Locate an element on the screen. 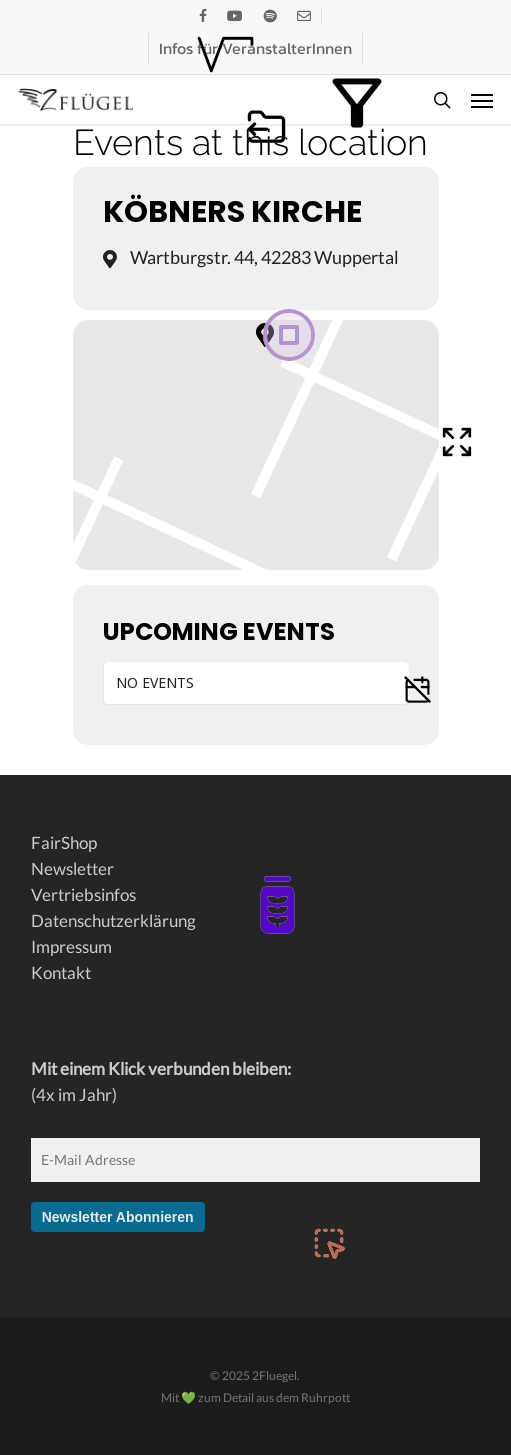 The height and width of the screenshot is (1455, 511). disable calendar or scheduling feature is located at coordinates (417, 689).